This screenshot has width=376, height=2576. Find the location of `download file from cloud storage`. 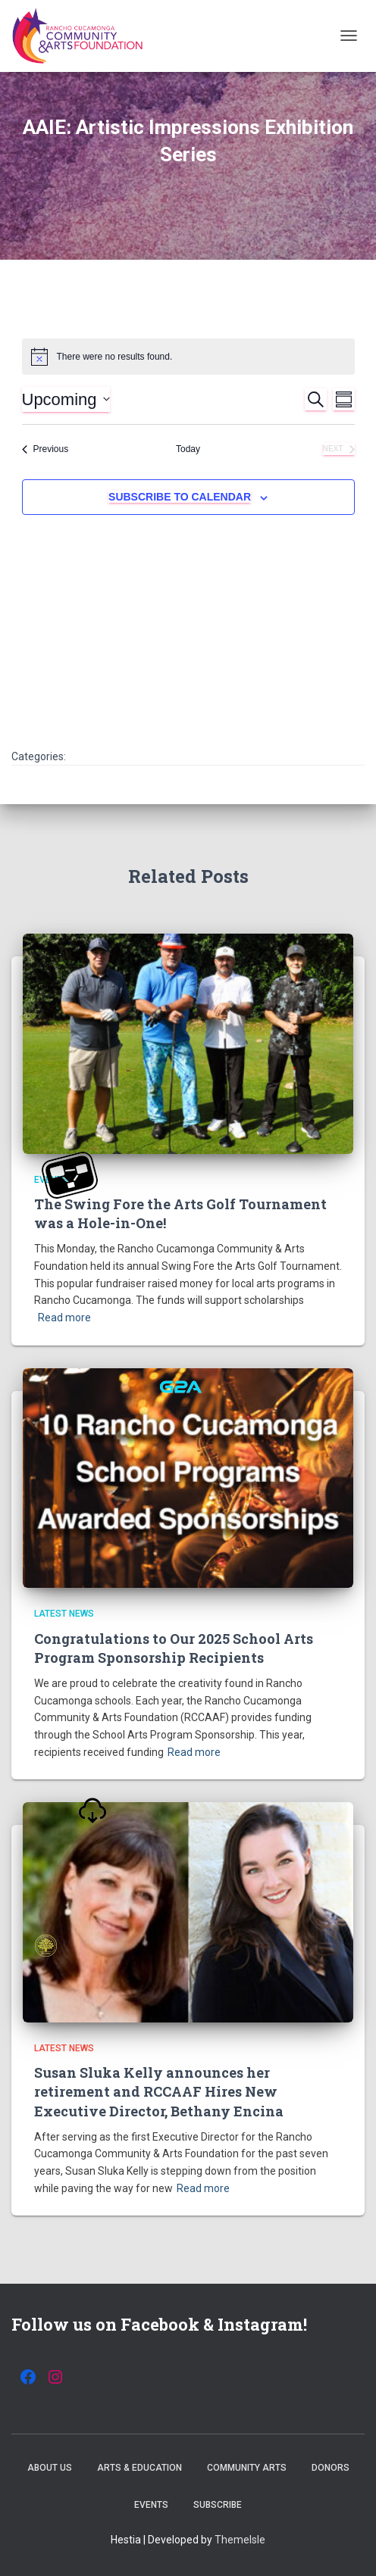

download file from cloud storage is located at coordinates (92, 1810).